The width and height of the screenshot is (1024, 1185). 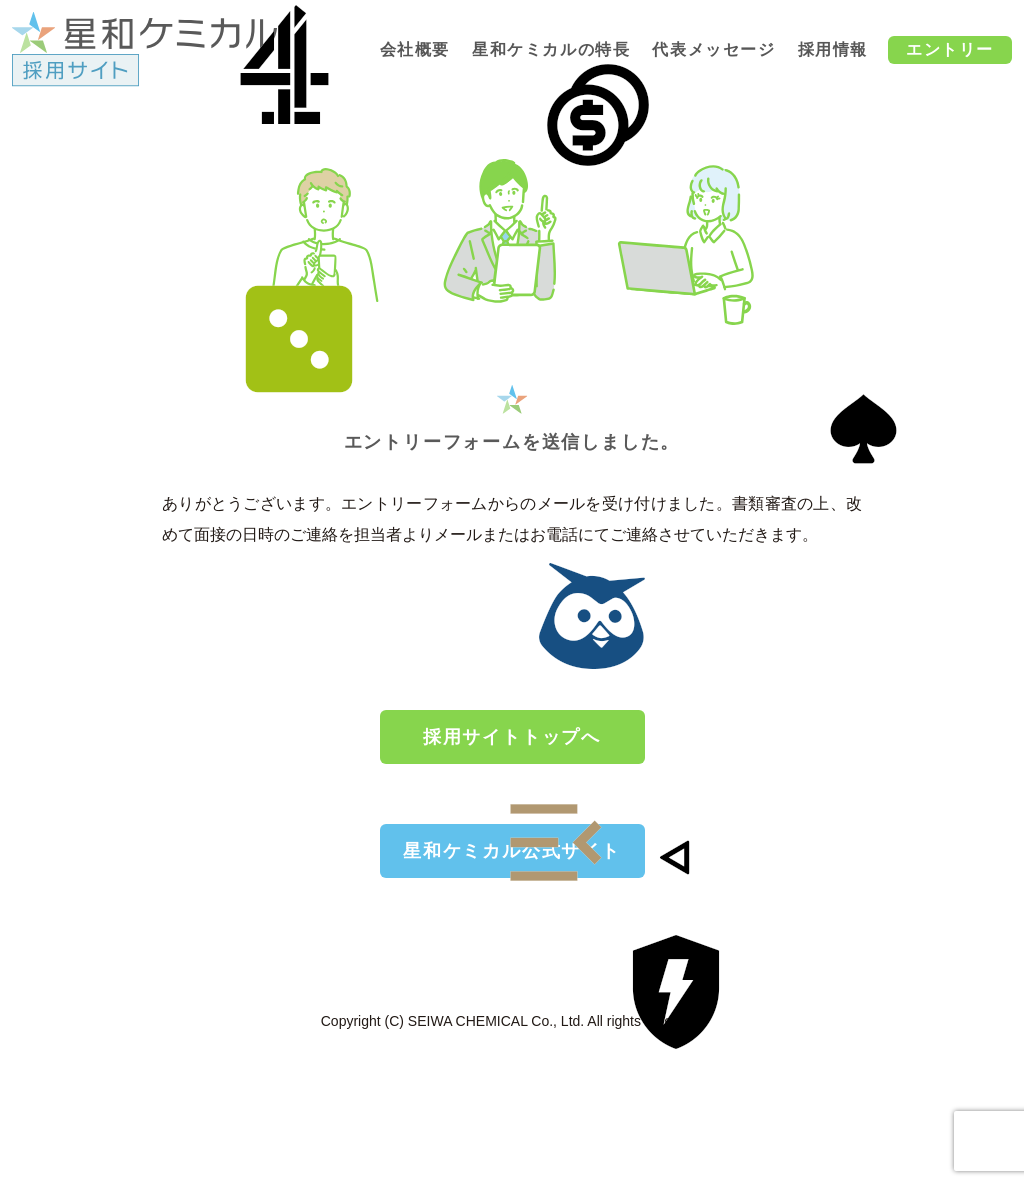 I want to click on Channel 4 logo, so click(x=284, y=64).